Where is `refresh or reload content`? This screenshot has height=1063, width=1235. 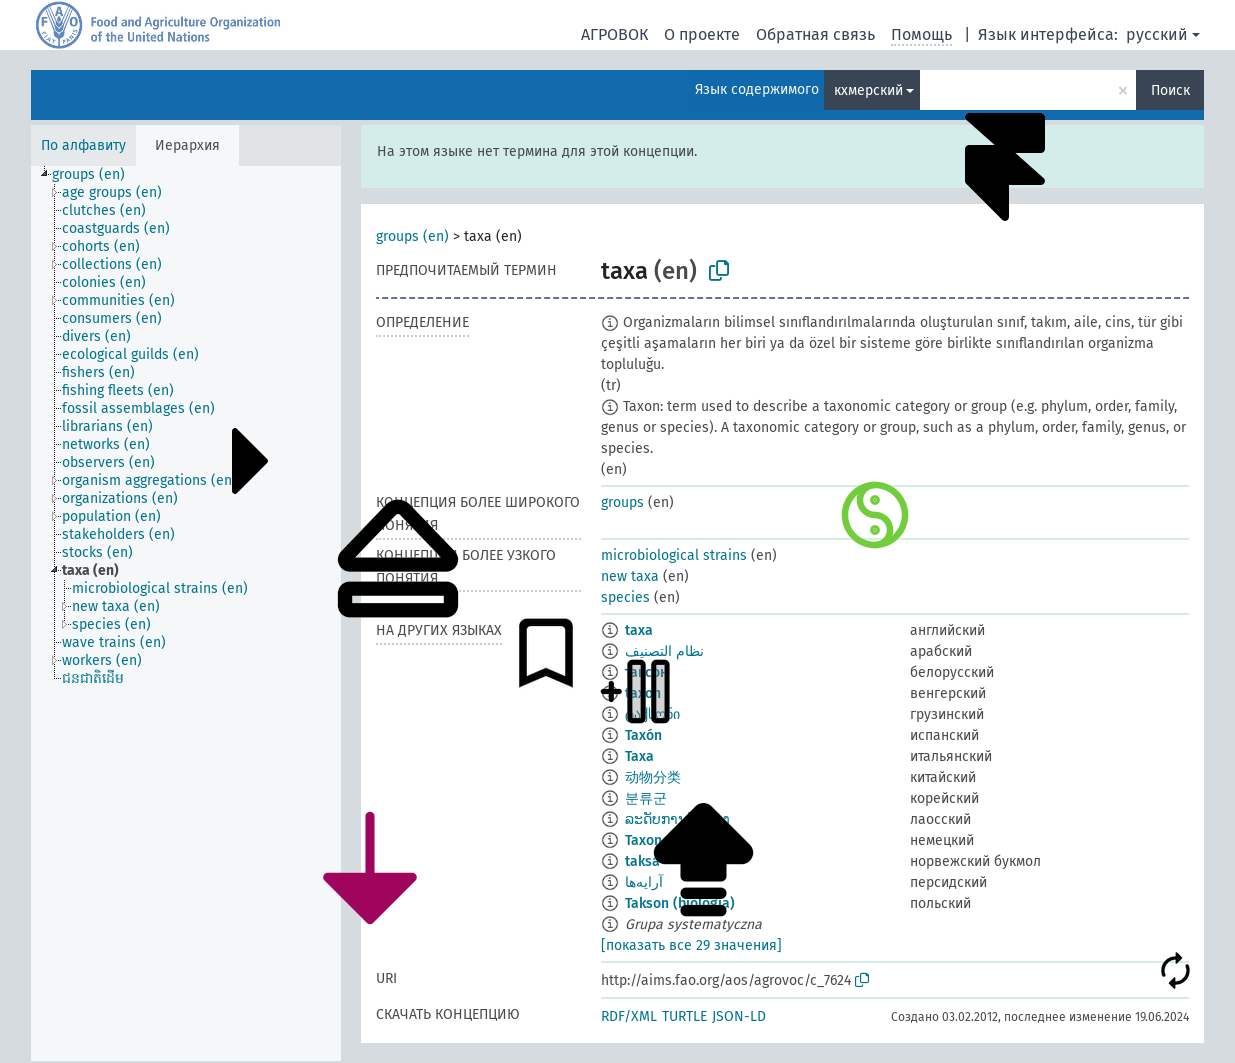
refresh or reload content is located at coordinates (1175, 970).